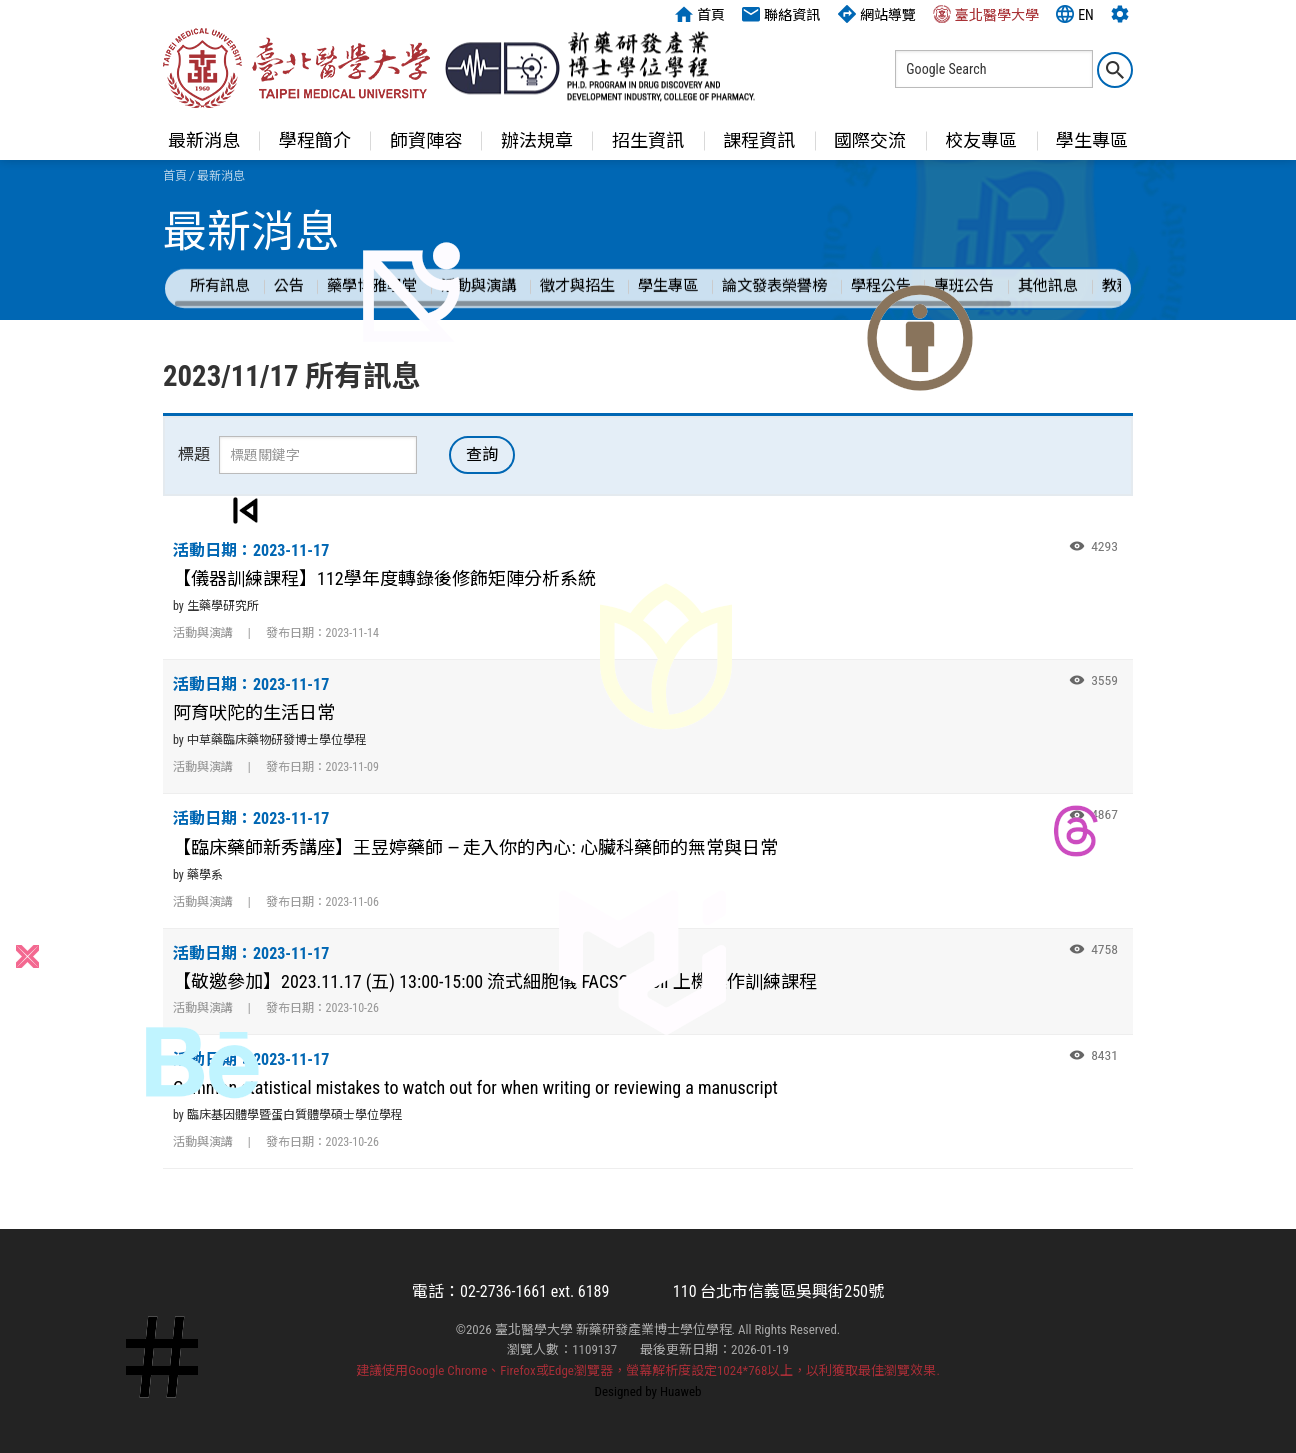  Describe the element at coordinates (666, 656) in the screenshot. I see `access nature or garden-related features` at that location.